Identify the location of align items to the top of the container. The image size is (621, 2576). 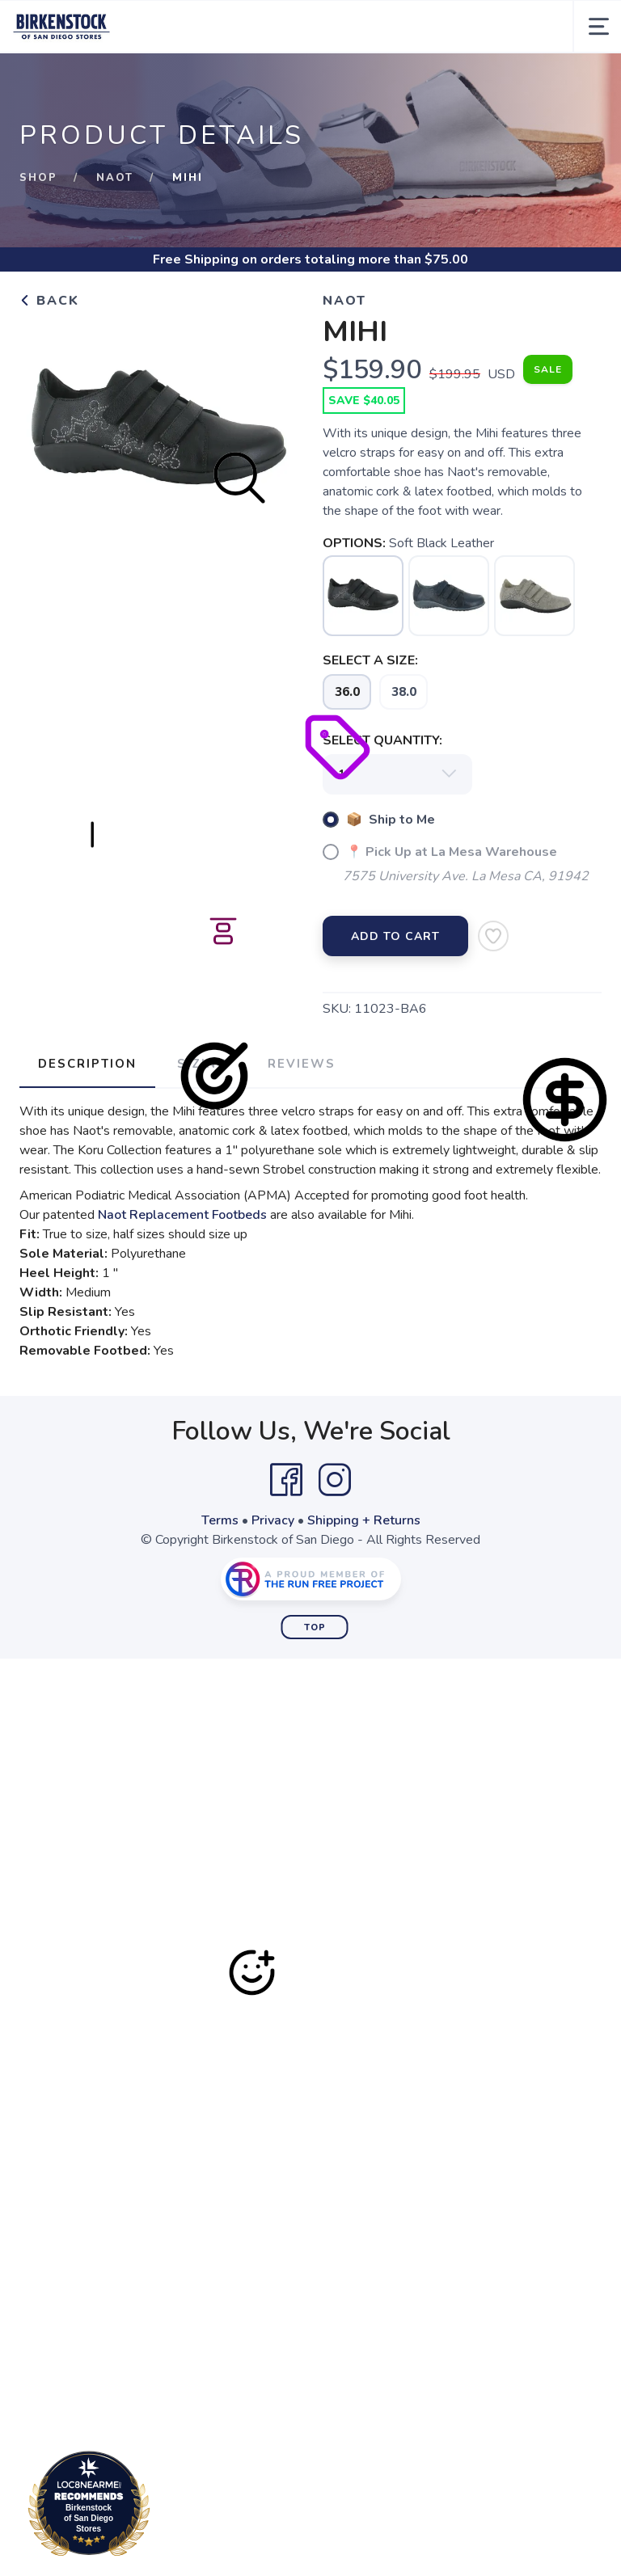
(223, 931).